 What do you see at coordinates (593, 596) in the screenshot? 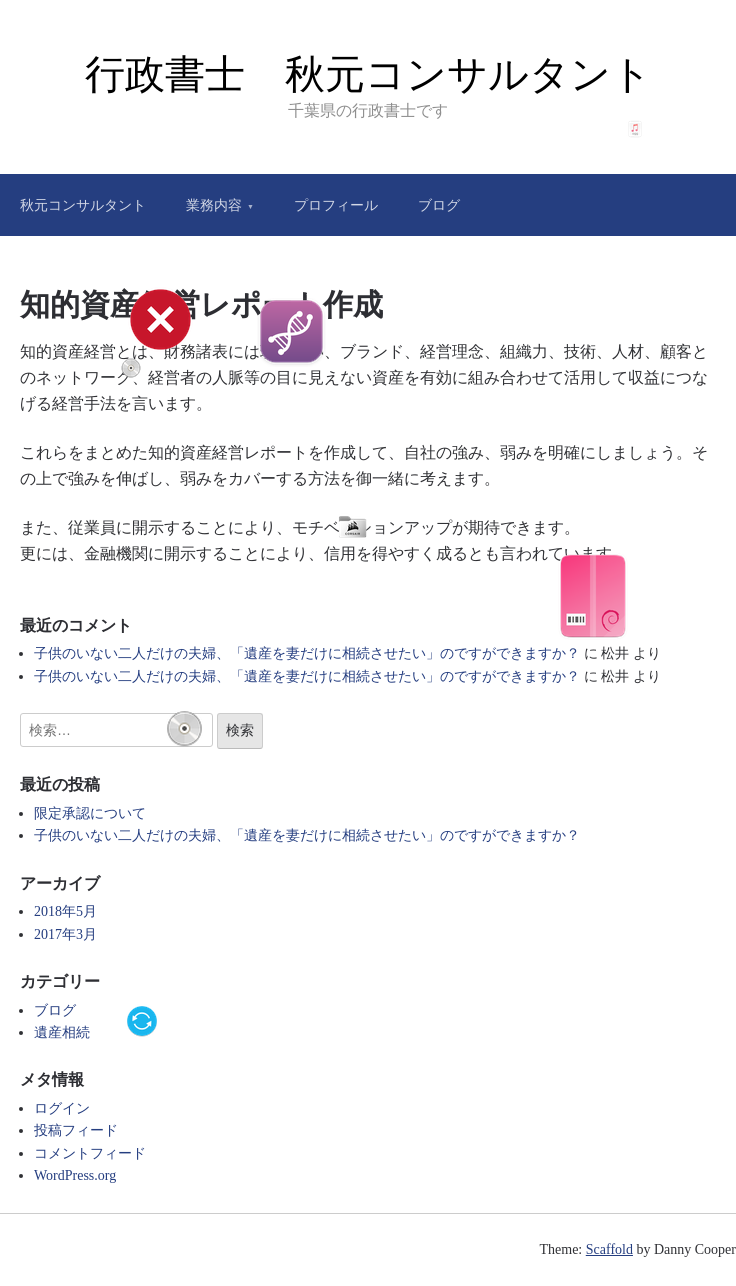
I see `a debian software package file ready for installation` at bounding box center [593, 596].